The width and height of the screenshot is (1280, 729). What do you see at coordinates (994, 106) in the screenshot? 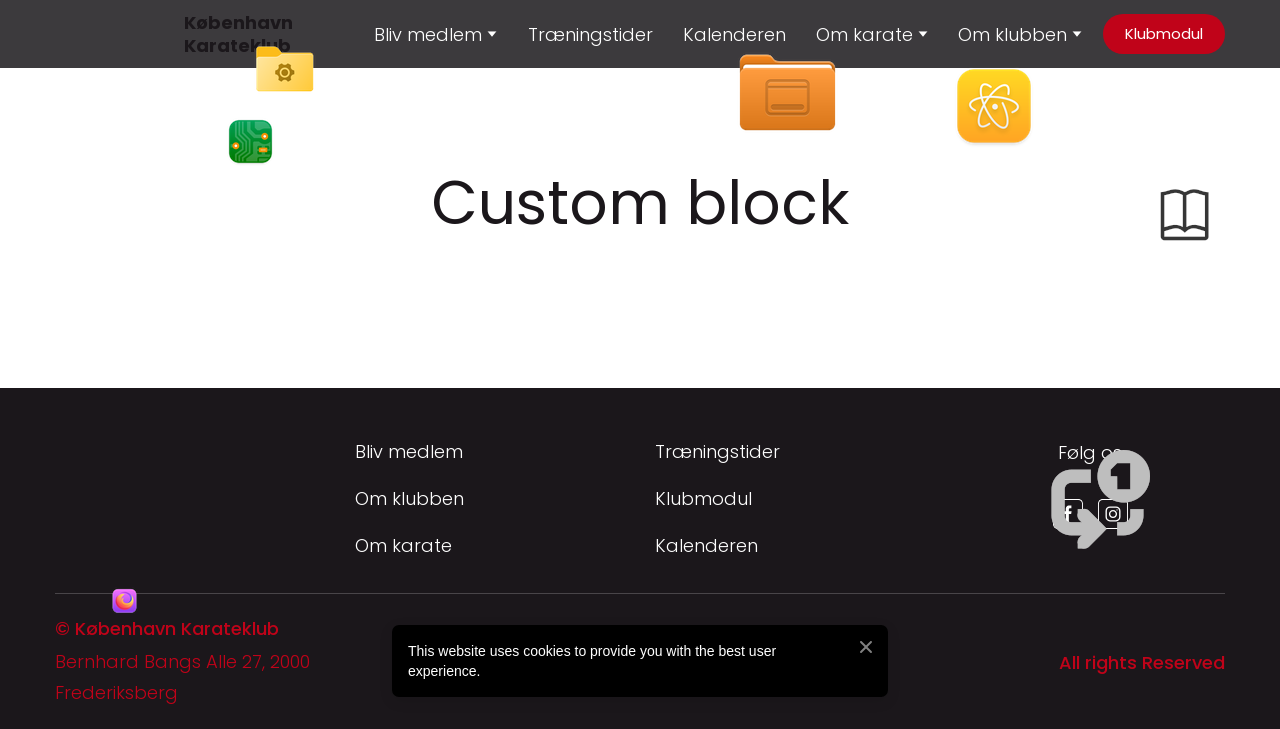
I see `open atom beta text editor` at bounding box center [994, 106].